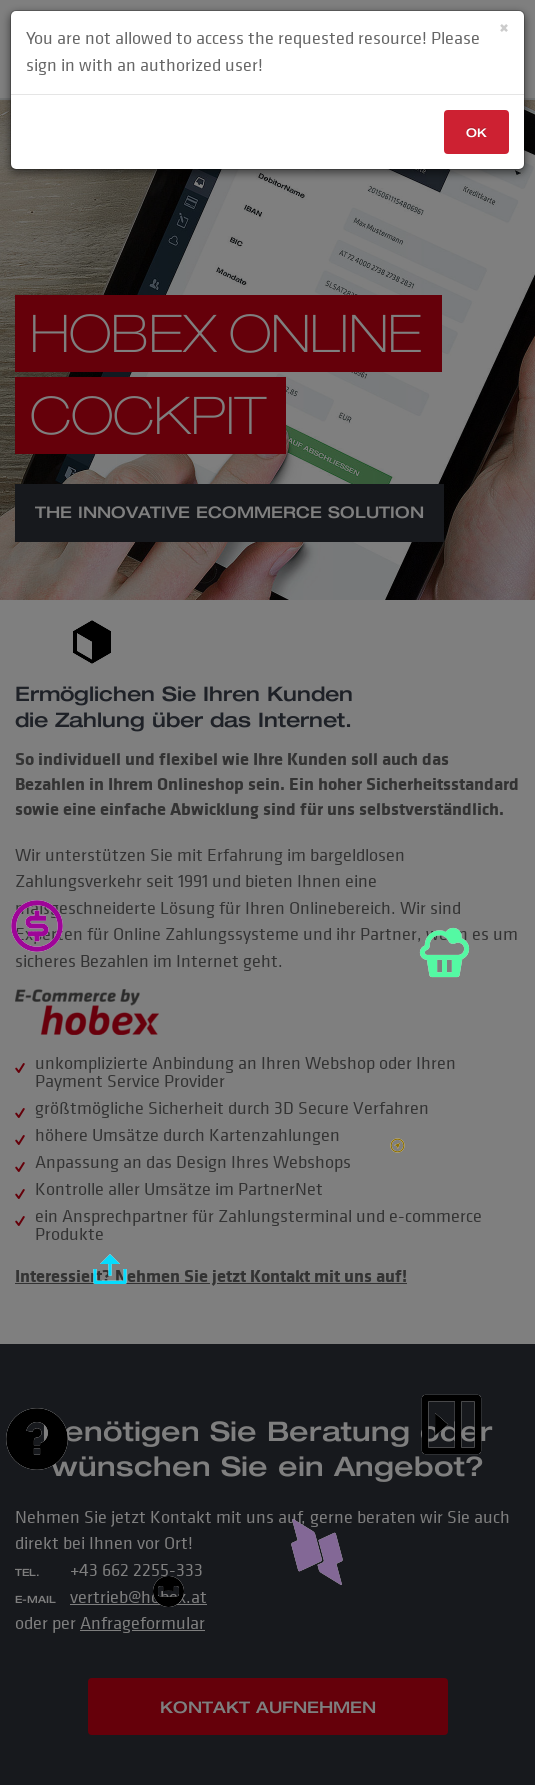  What do you see at coordinates (397, 1145) in the screenshot?
I see `explore or discover nearby places` at bounding box center [397, 1145].